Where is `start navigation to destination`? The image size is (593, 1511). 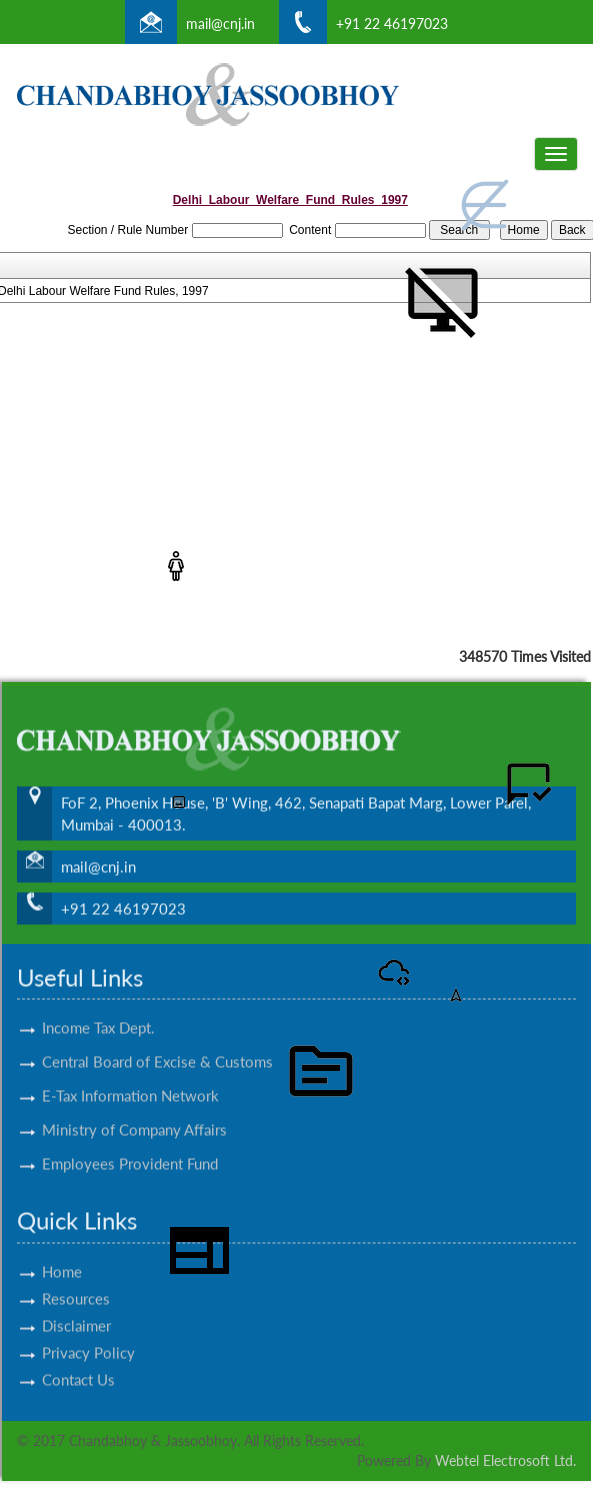
start navigation to destination is located at coordinates (456, 995).